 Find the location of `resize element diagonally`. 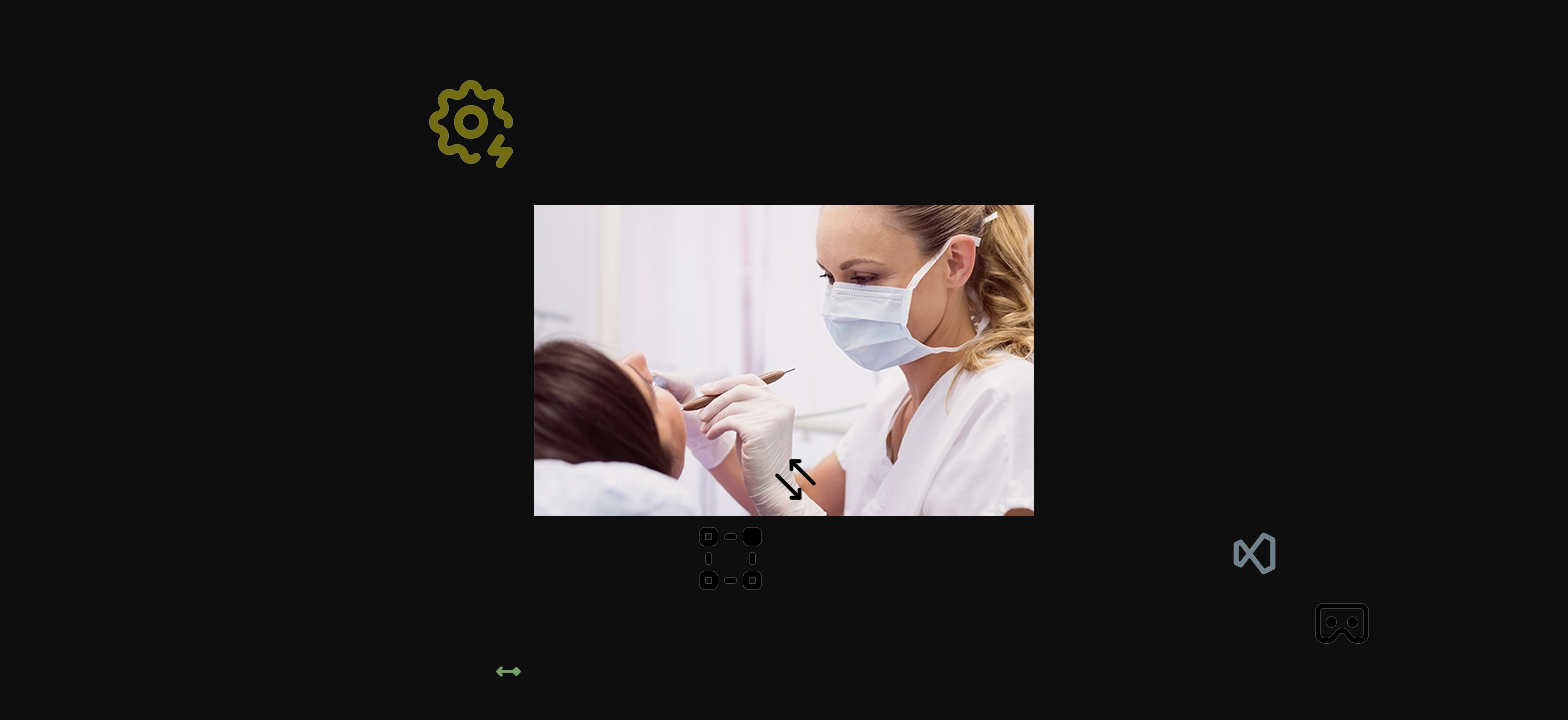

resize element diagonally is located at coordinates (795, 479).